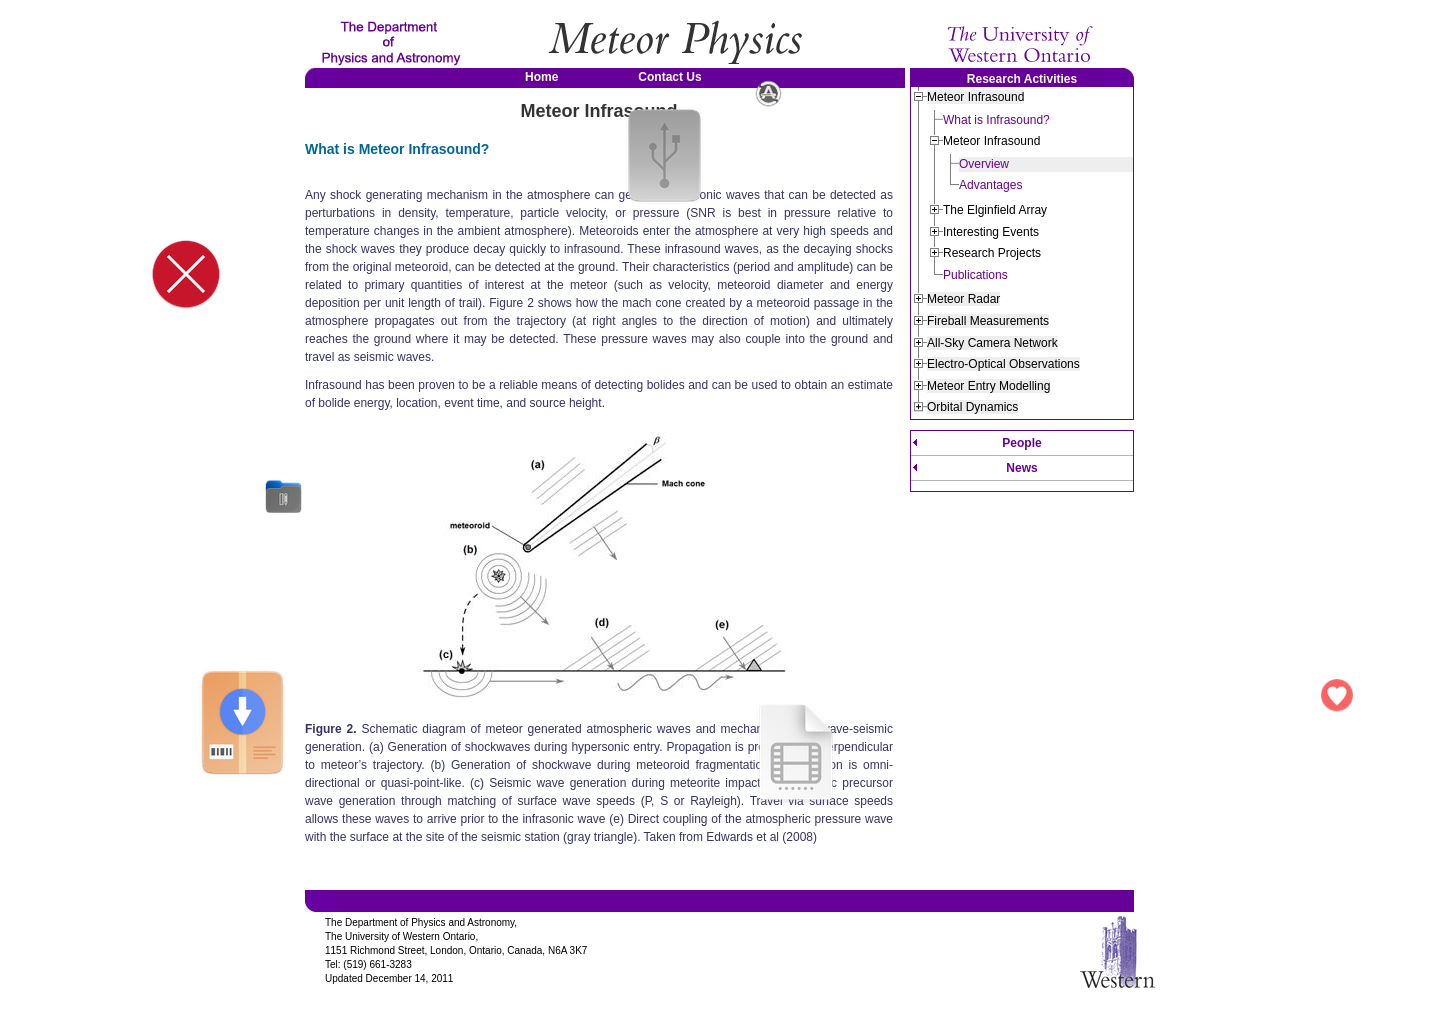 The width and height of the screenshot is (1440, 1014). Describe the element at coordinates (796, 754) in the screenshot. I see `an srt subtitle file` at that location.